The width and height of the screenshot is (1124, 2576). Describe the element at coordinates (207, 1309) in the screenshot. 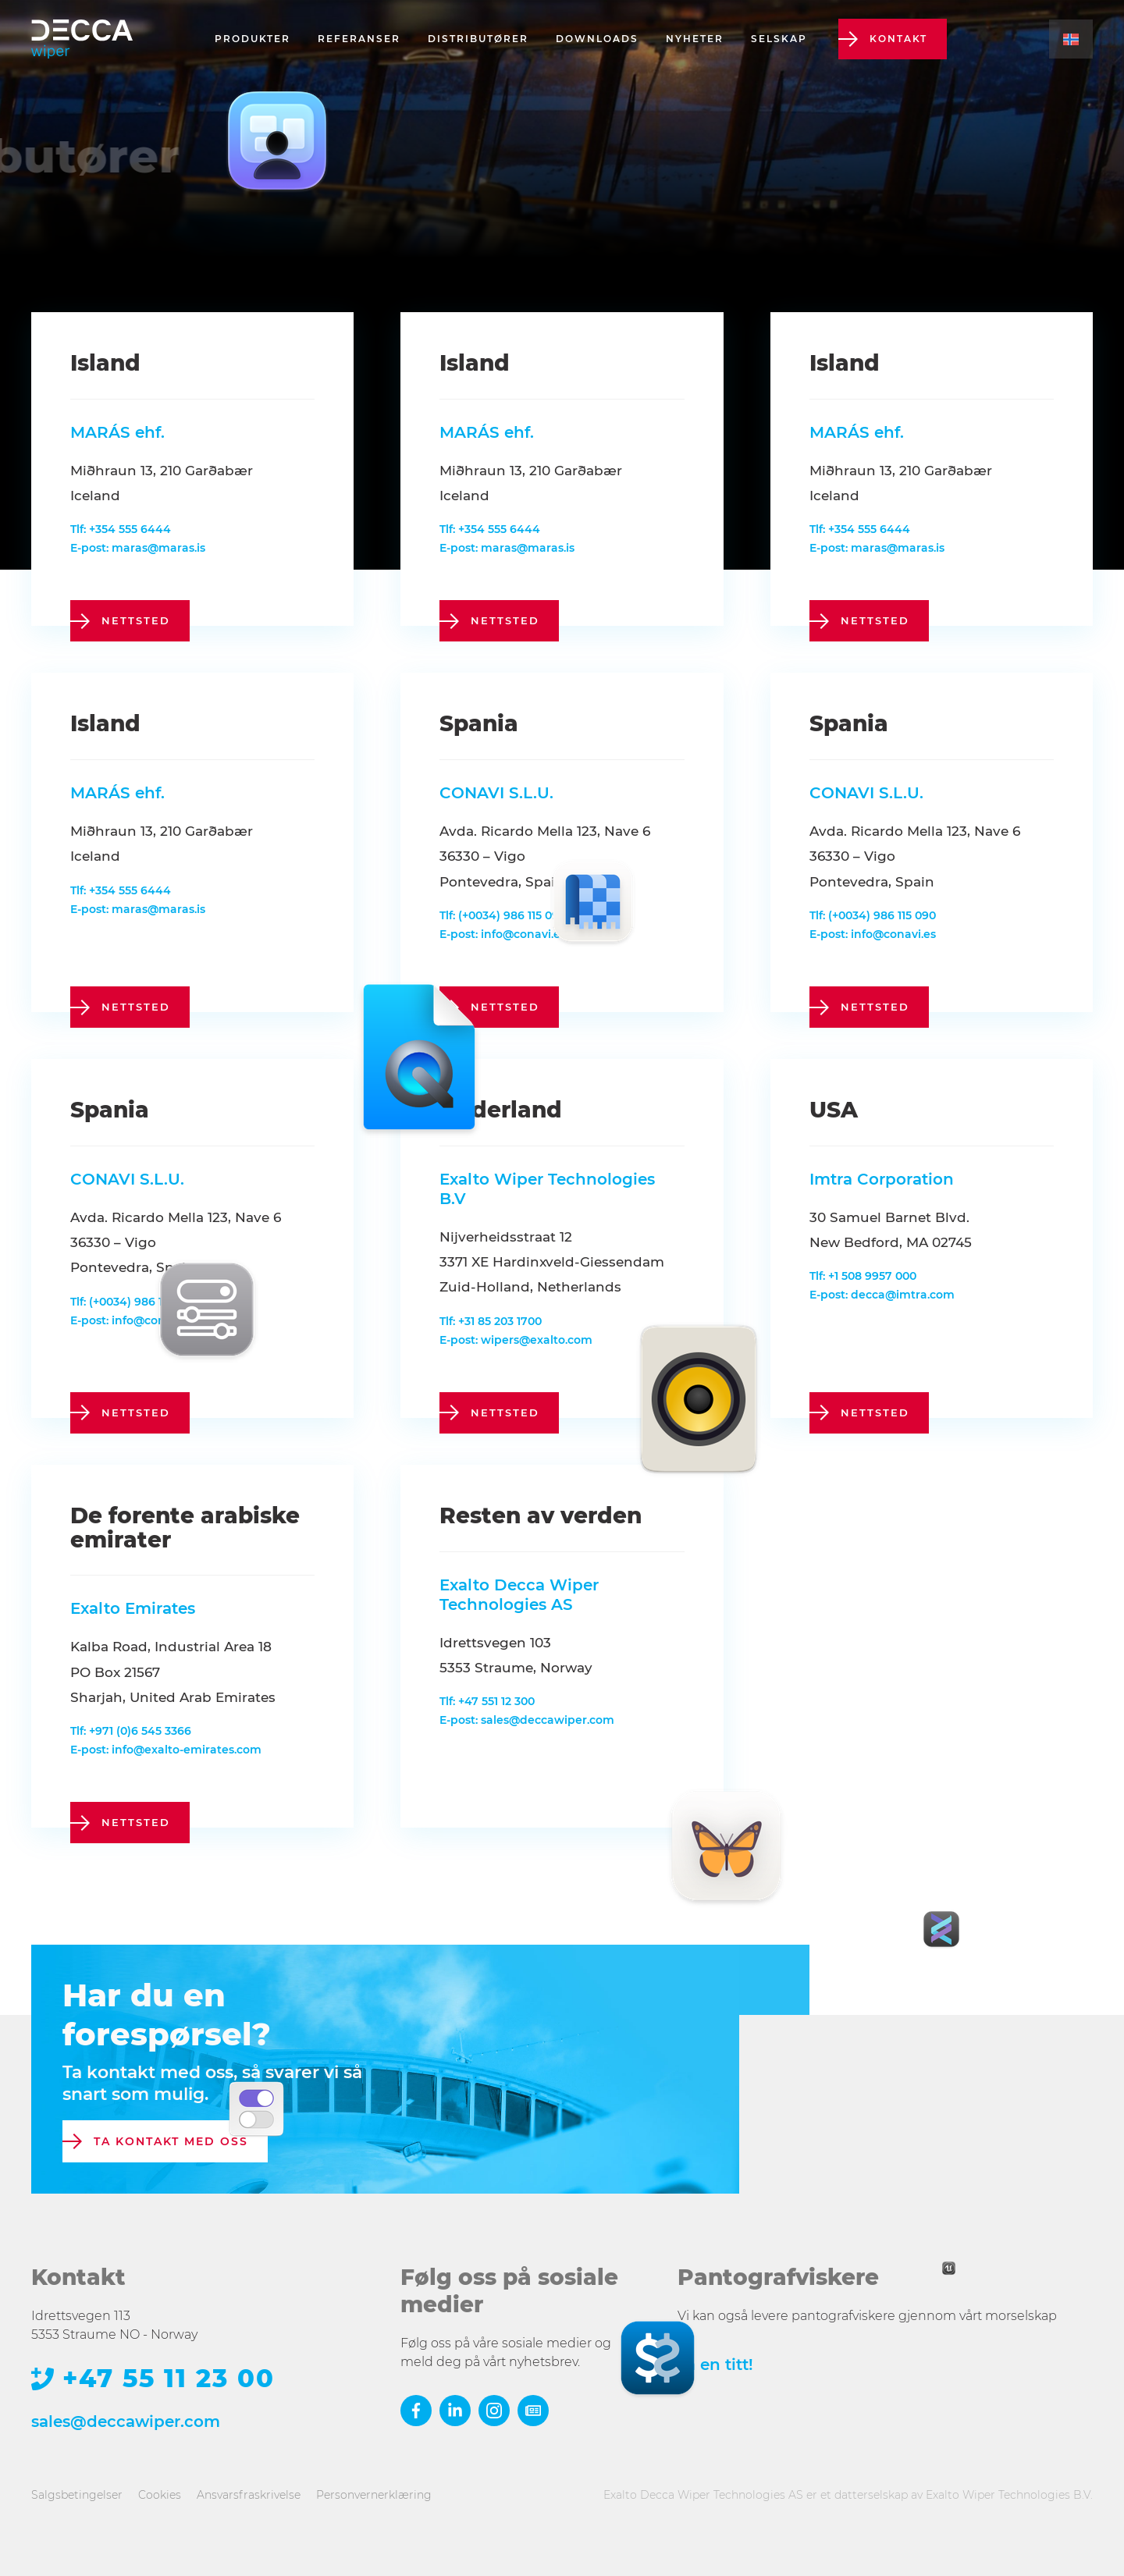

I see `open interface design application` at that location.